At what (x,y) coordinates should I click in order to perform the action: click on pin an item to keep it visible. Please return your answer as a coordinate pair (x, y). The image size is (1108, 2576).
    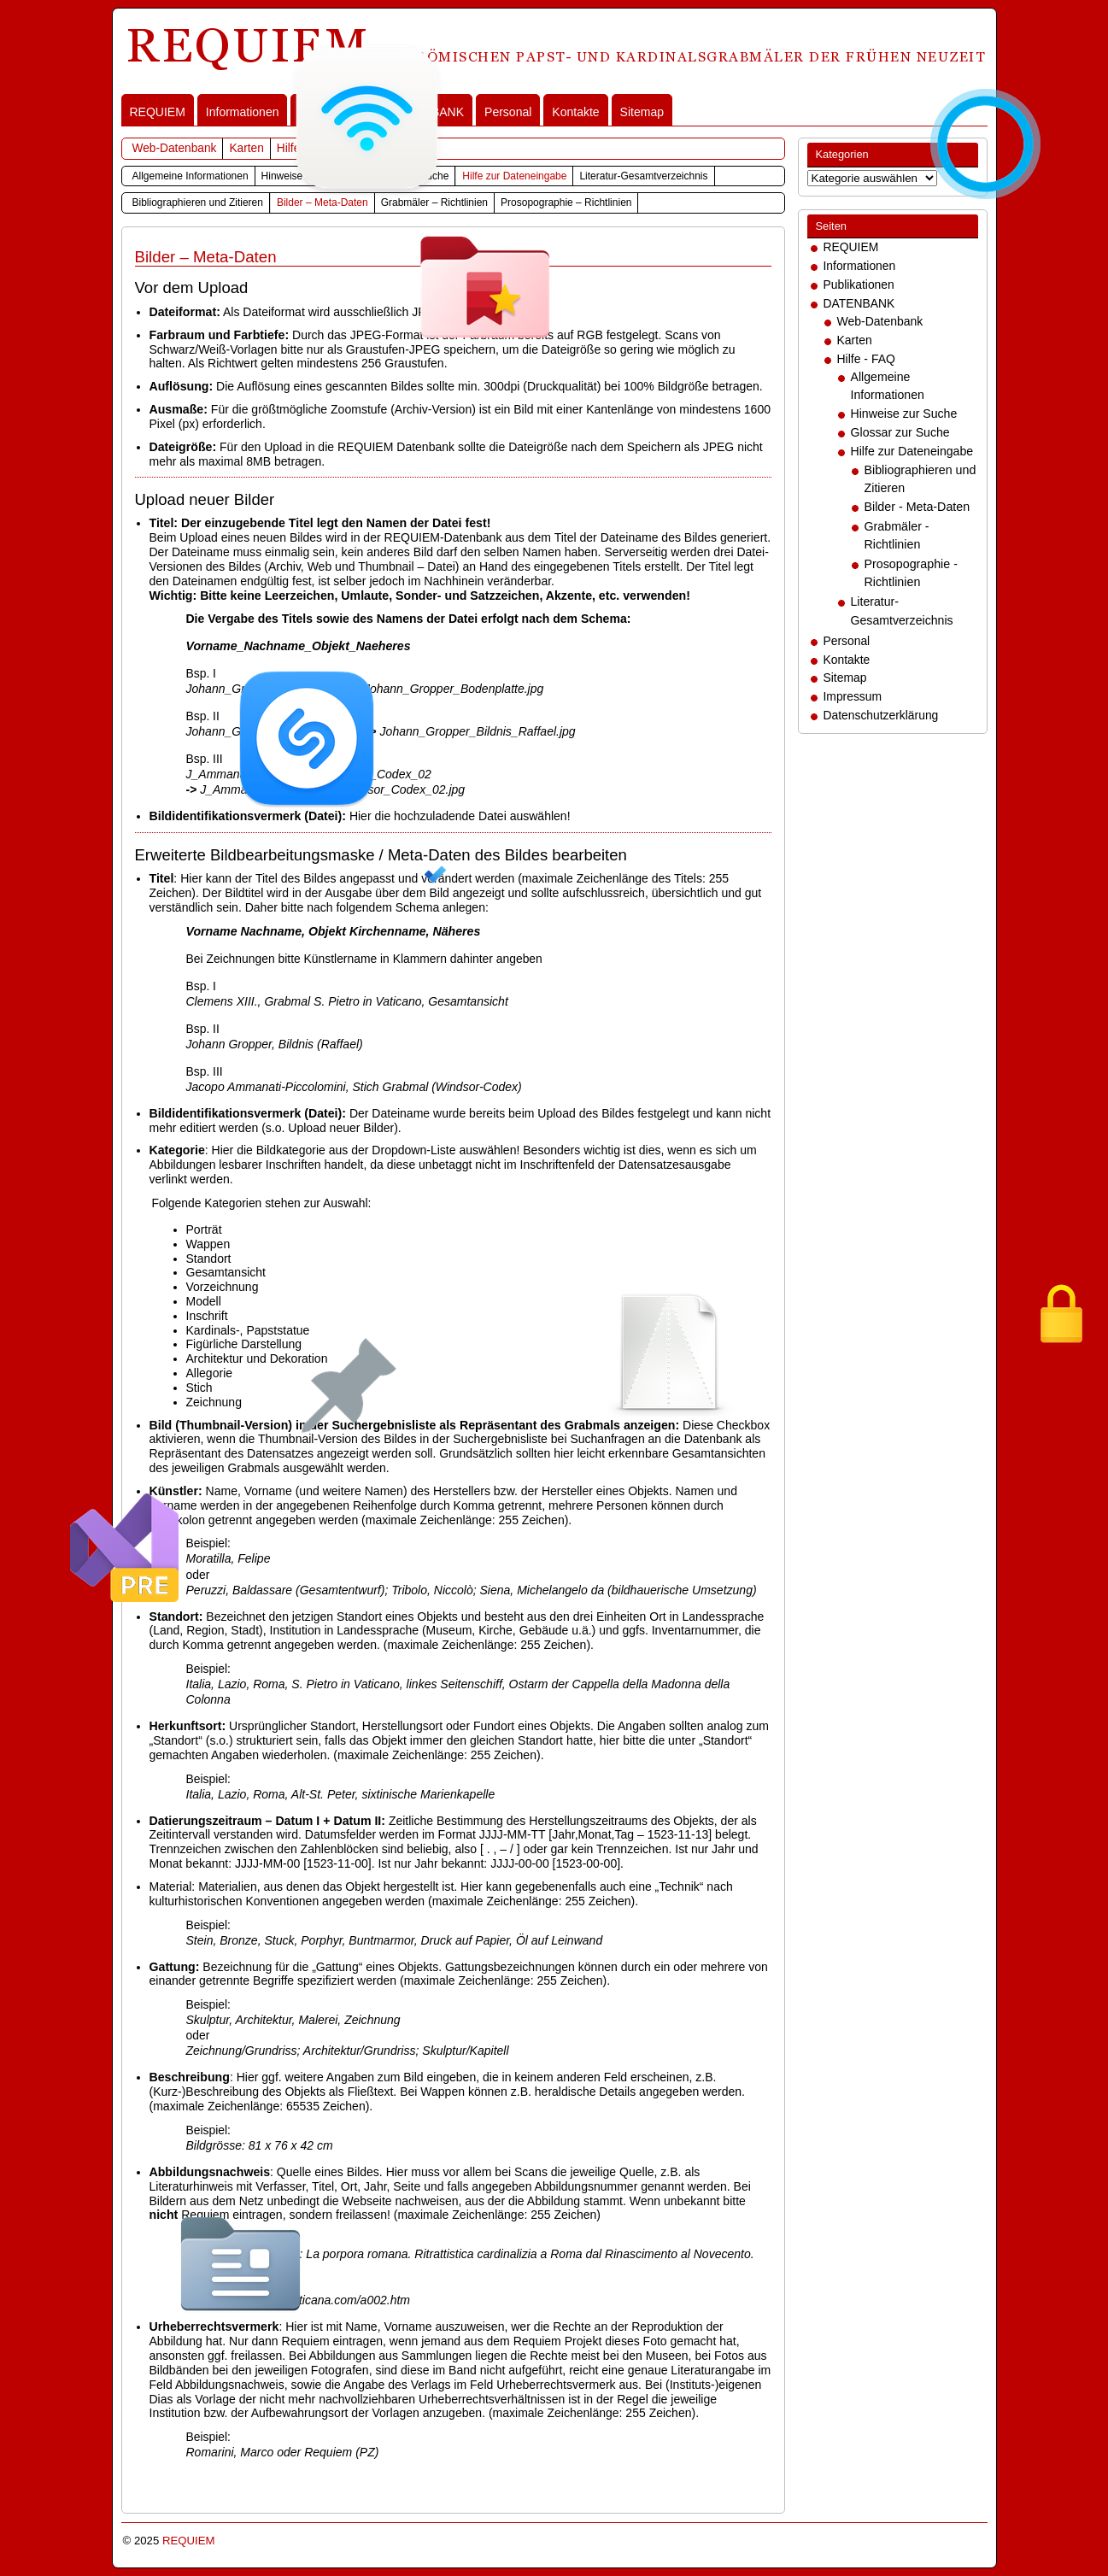
    Looking at the image, I should click on (349, 1385).